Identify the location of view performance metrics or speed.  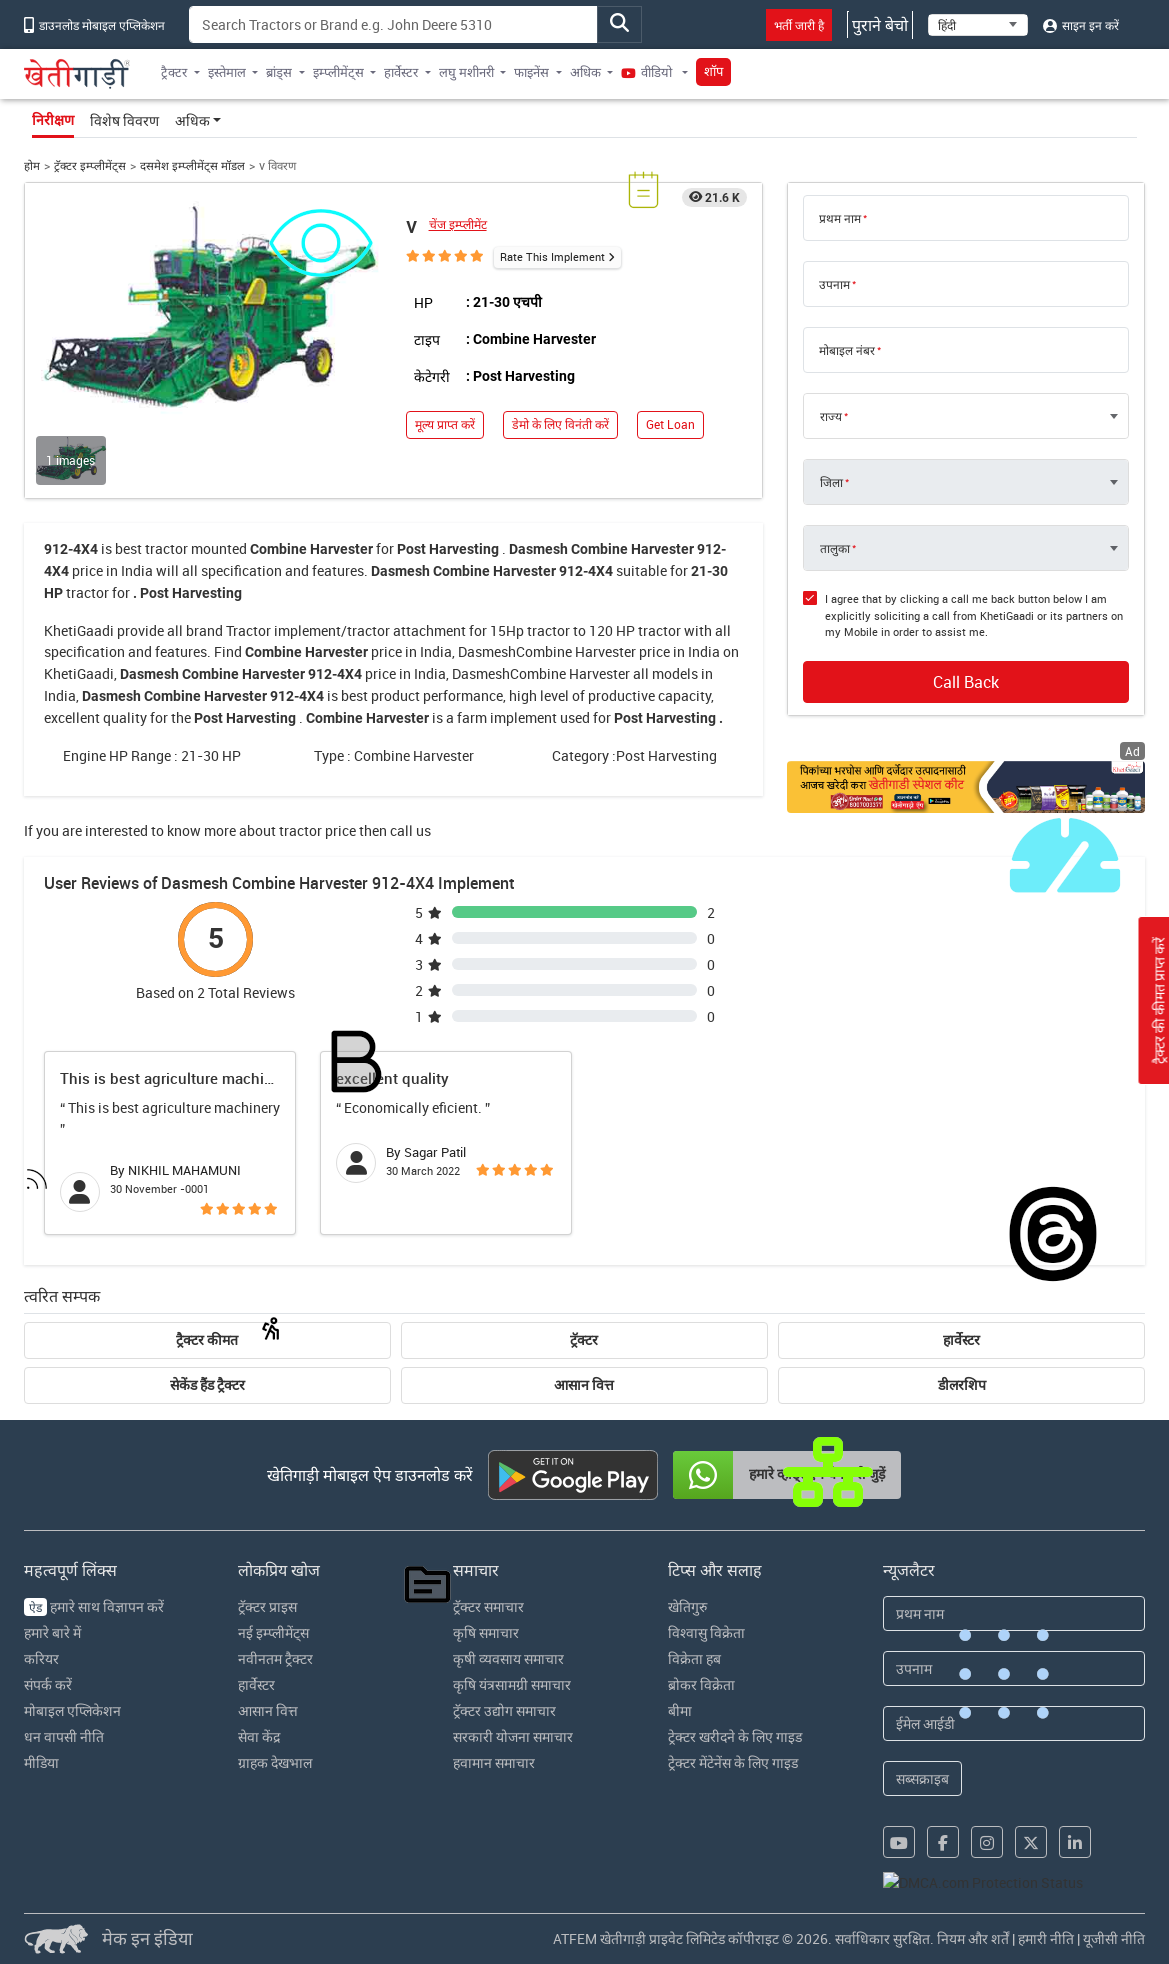
(1065, 861).